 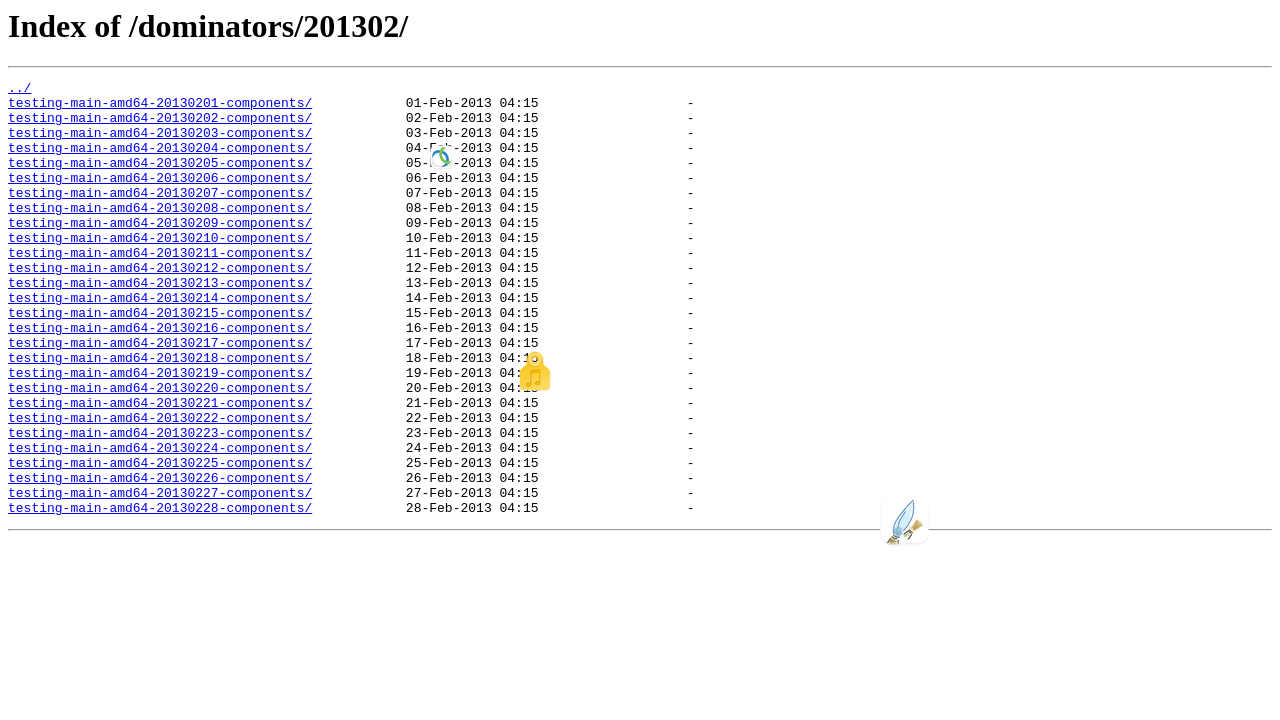 I want to click on open vara text editor app, so click(x=904, y=519).